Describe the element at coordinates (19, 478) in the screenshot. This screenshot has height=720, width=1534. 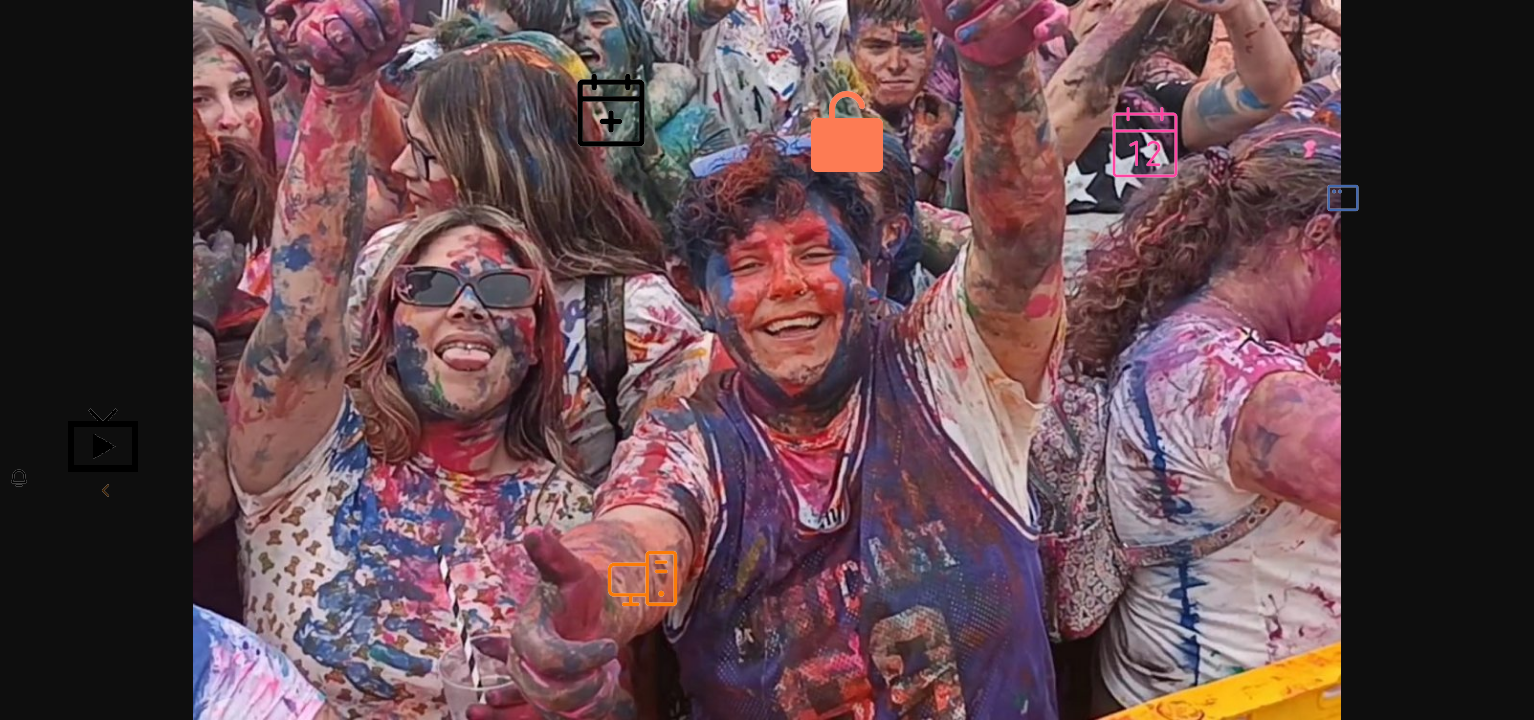
I see `view notifications` at that location.